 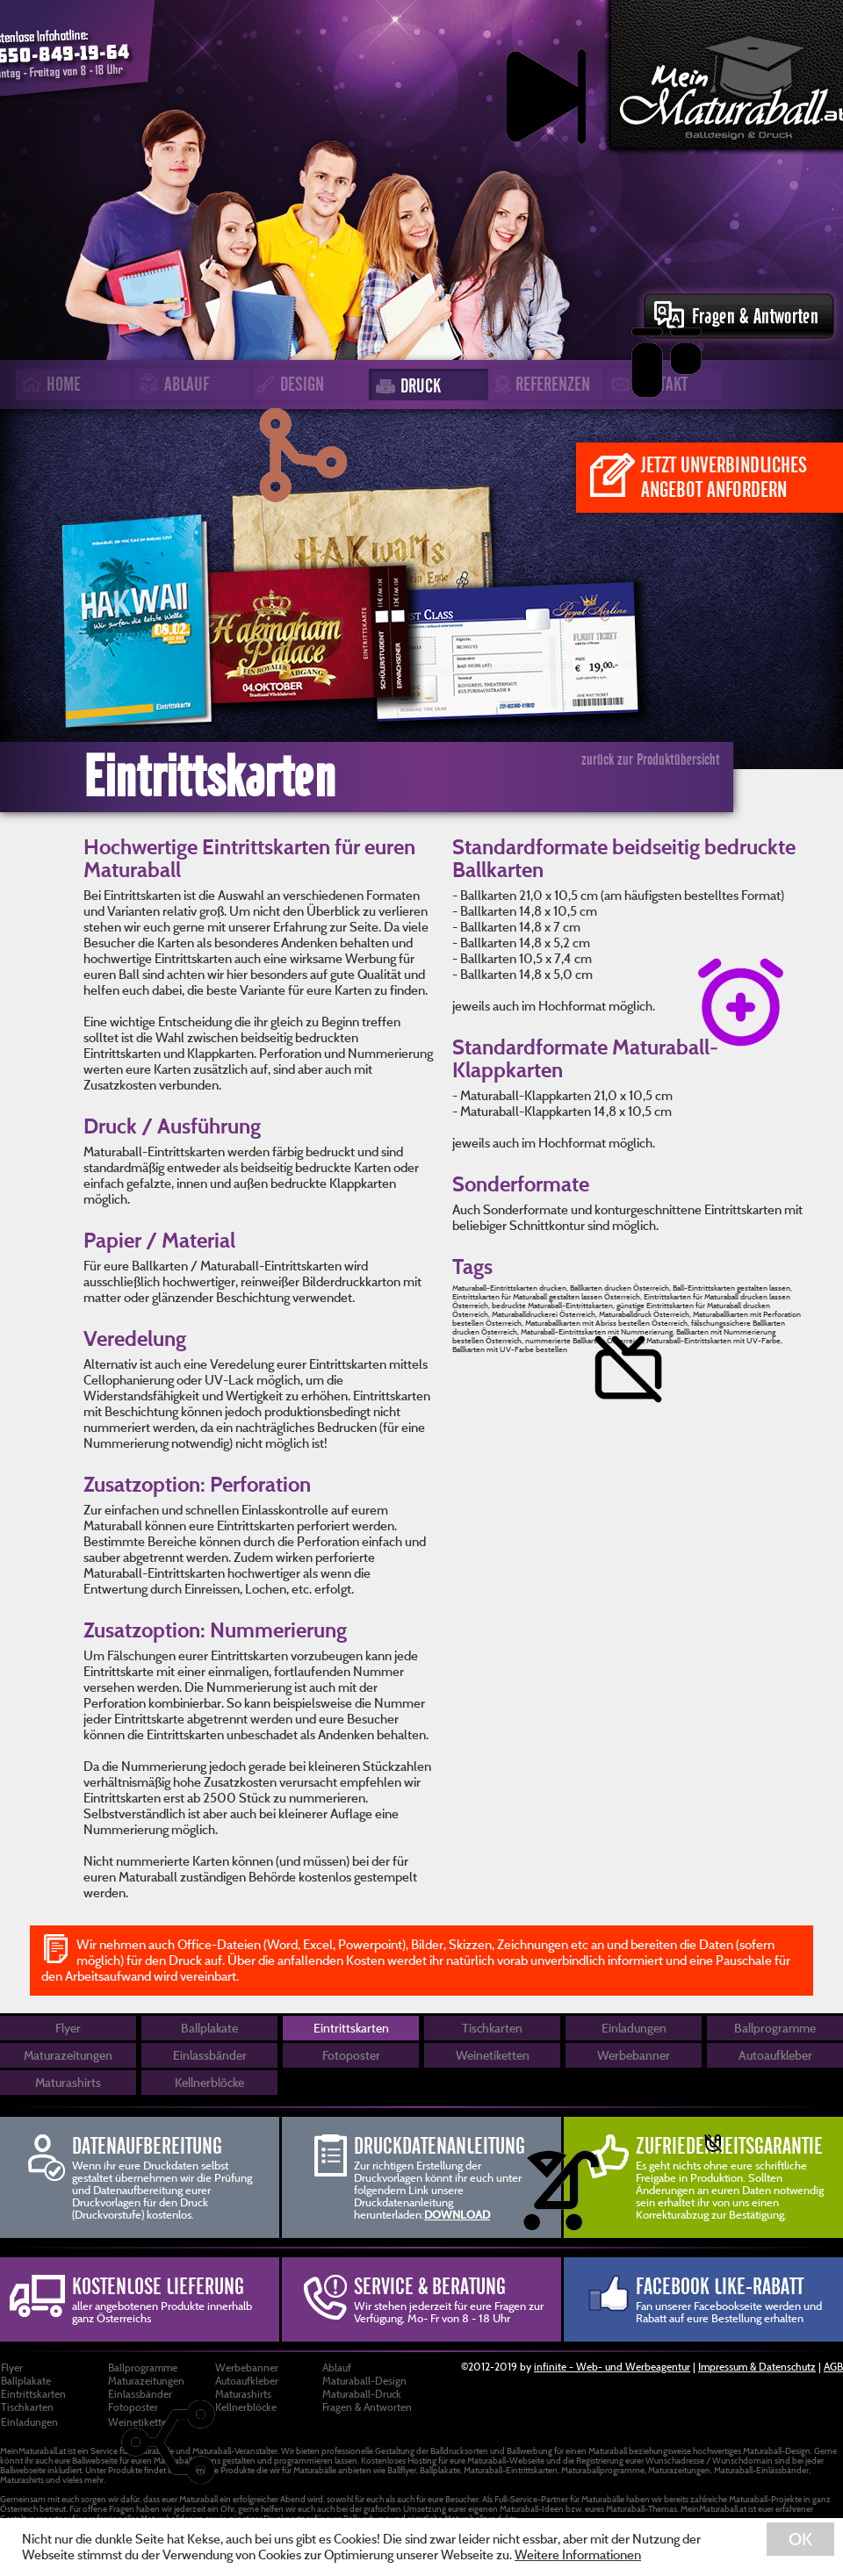 I want to click on indicates stroller-friendly or family amenities available, so click(x=557, y=2188).